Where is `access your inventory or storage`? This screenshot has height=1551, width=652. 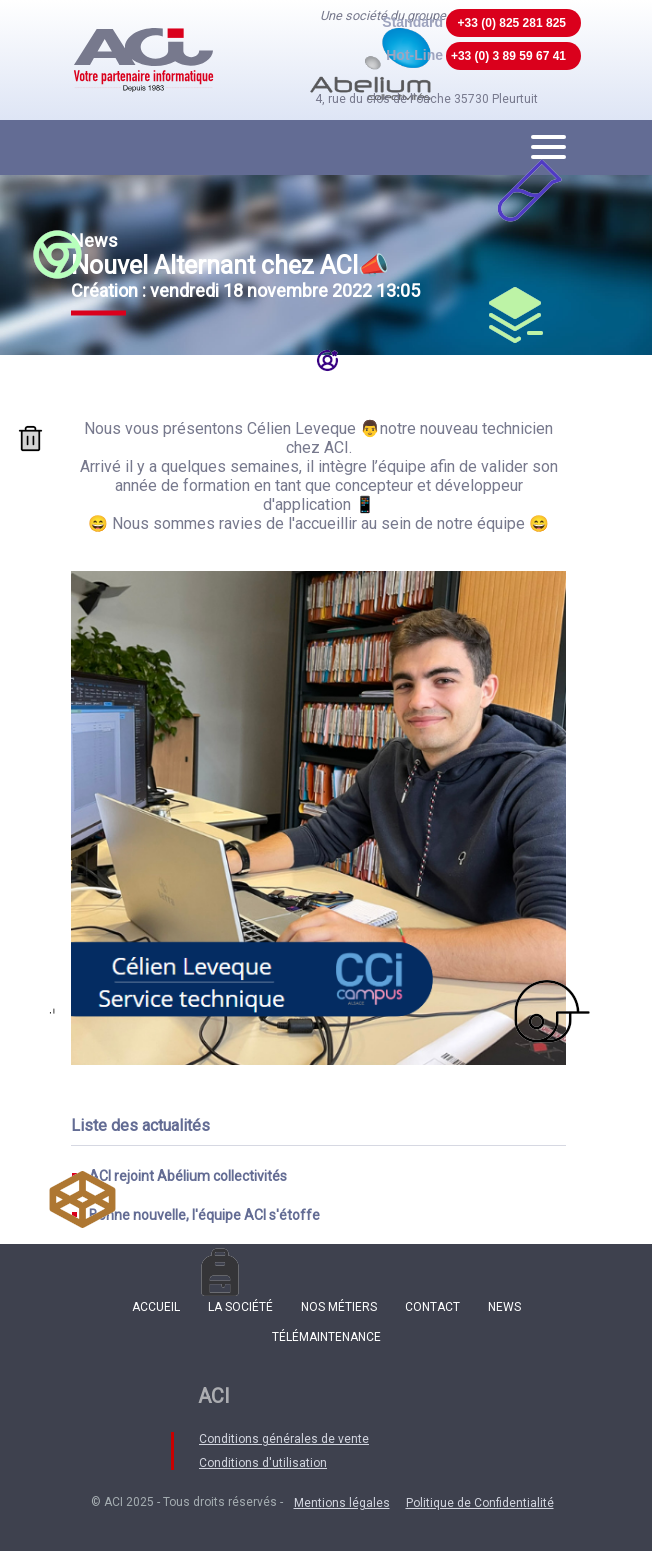 access your inventory or storage is located at coordinates (220, 1274).